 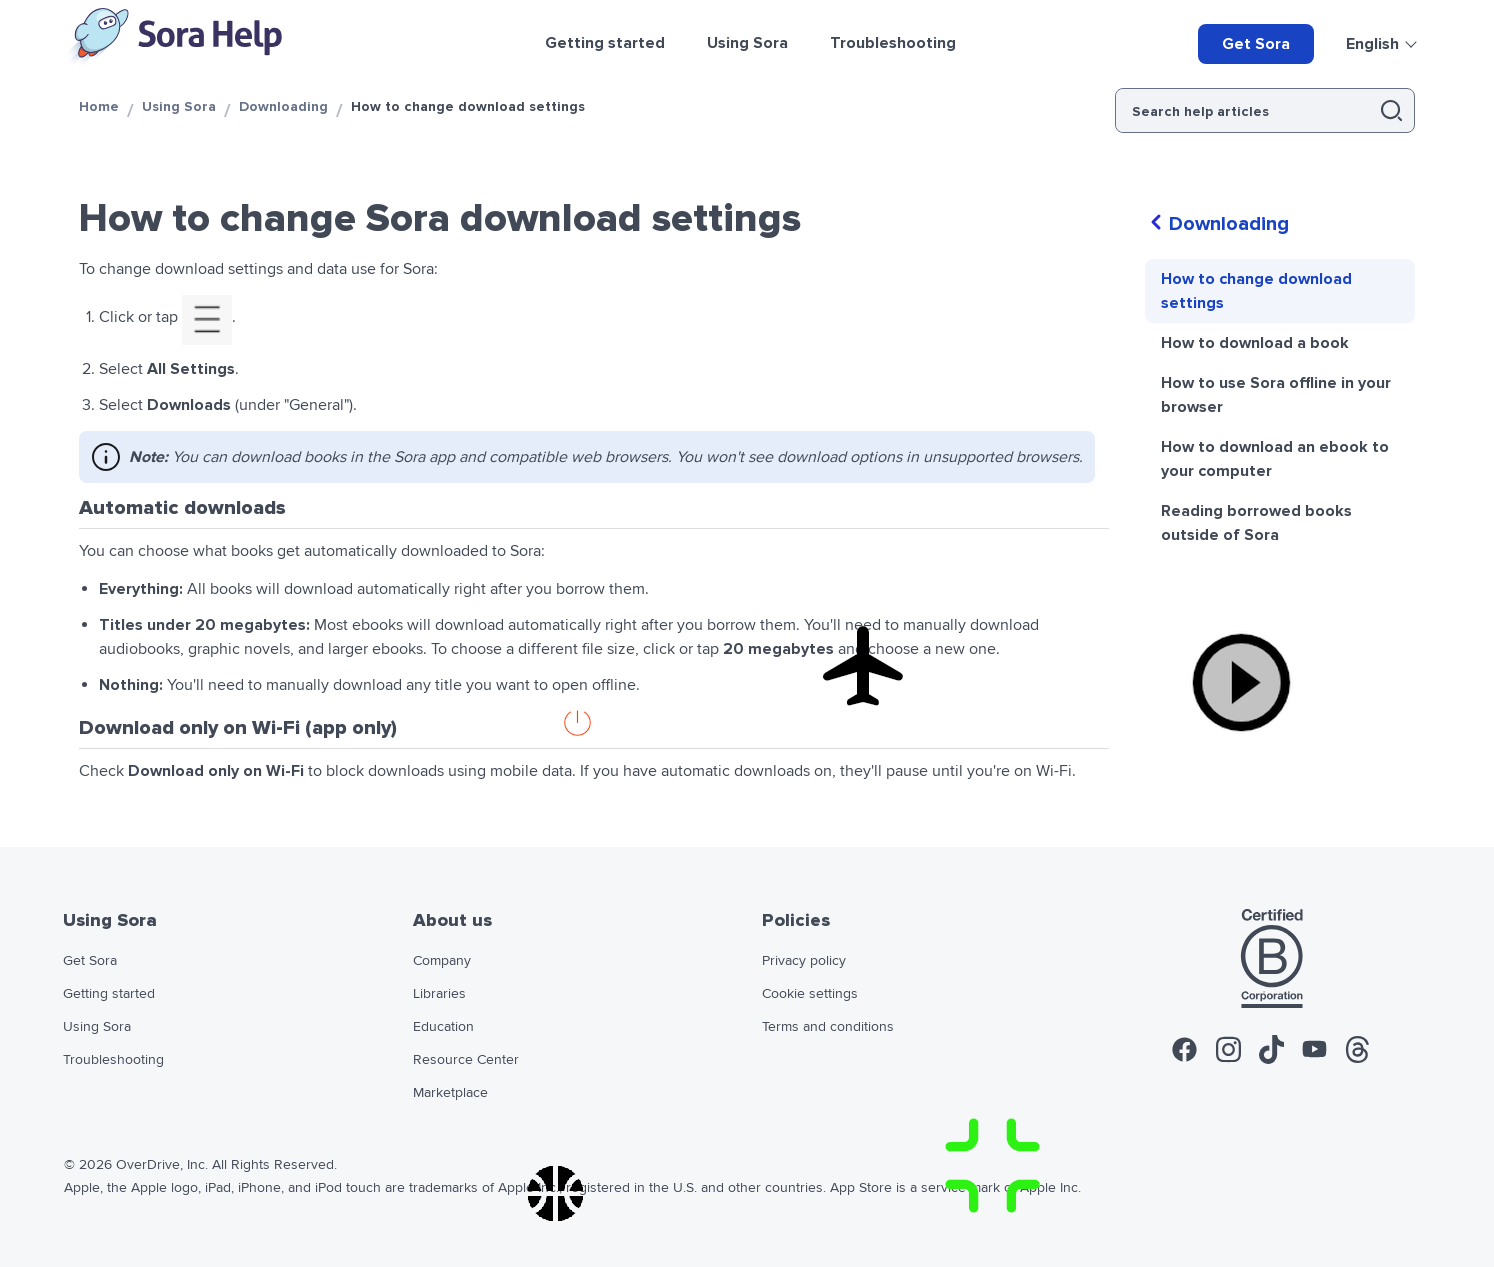 What do you see at coordinates (577, 722) in the screenshot?
I see `turn device on or off` at bounding box center [577, 722].